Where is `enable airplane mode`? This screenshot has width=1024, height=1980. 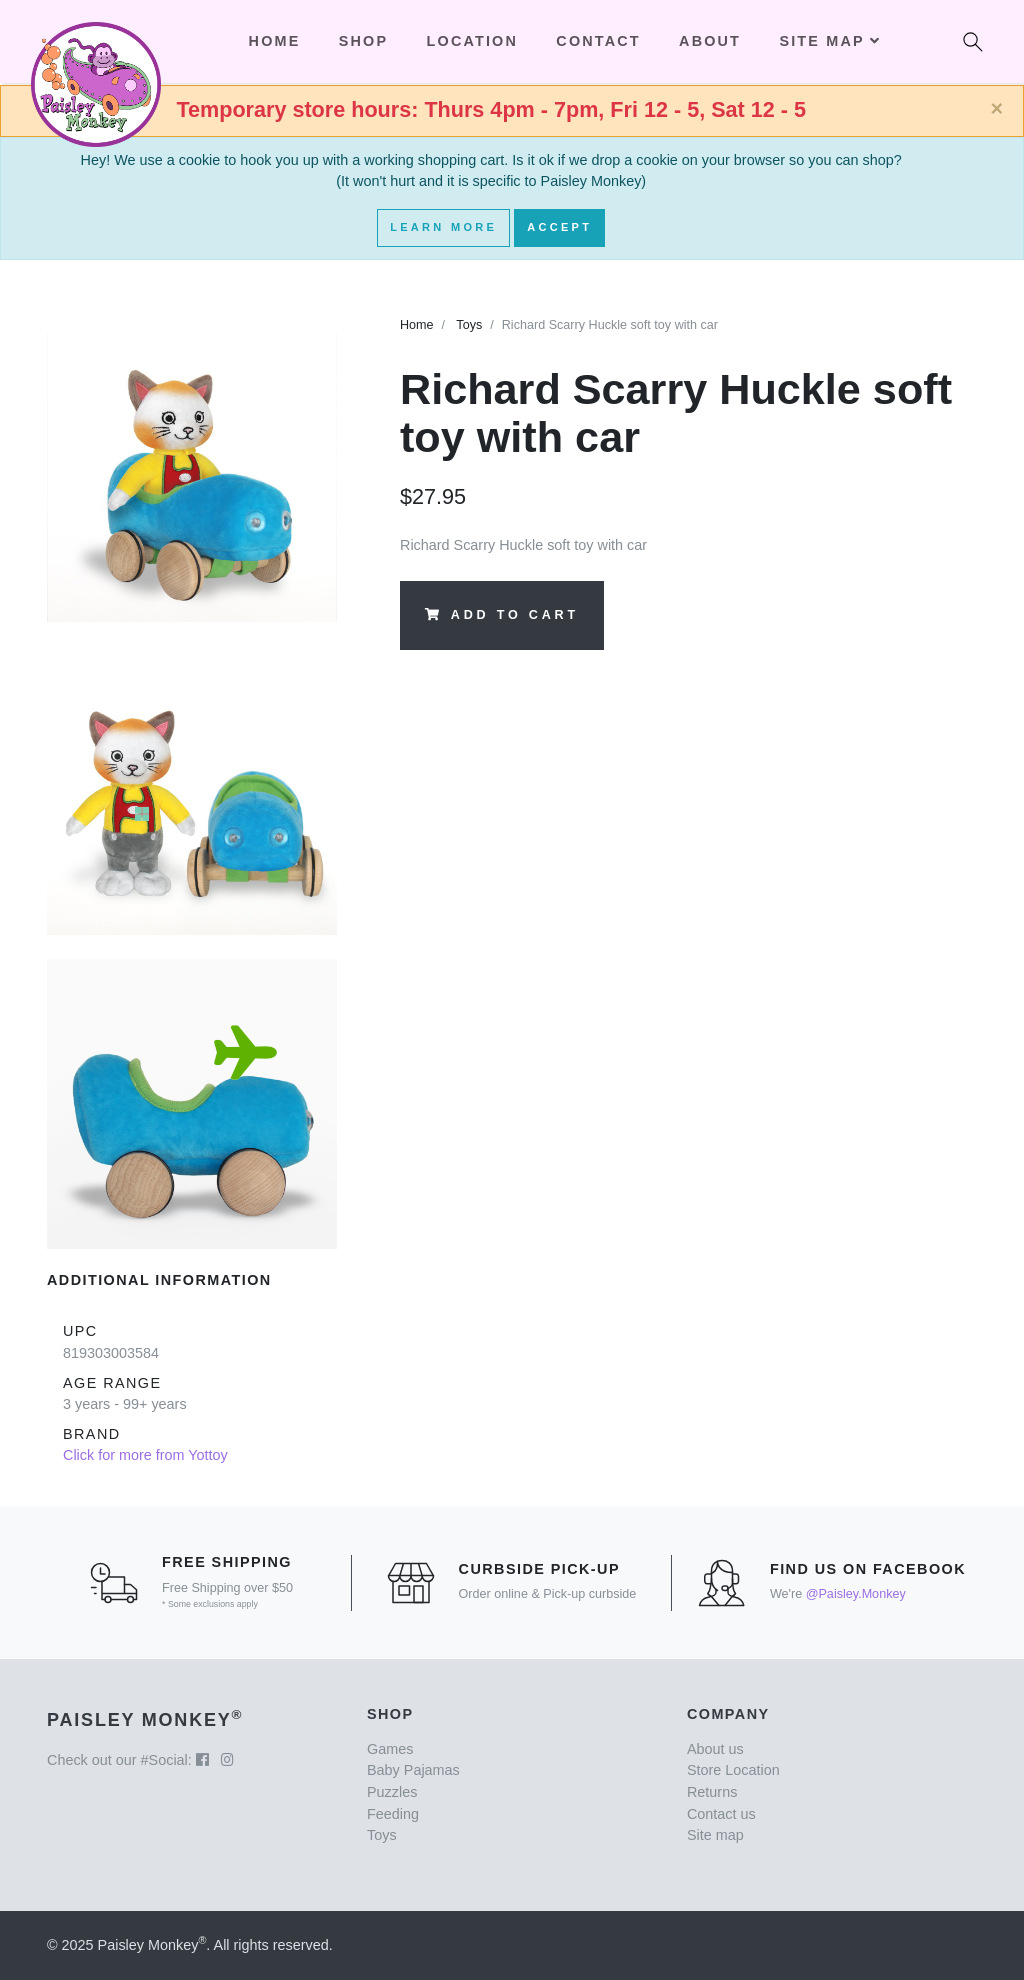
enable airplane mode is located at coordinates (245, 1052).